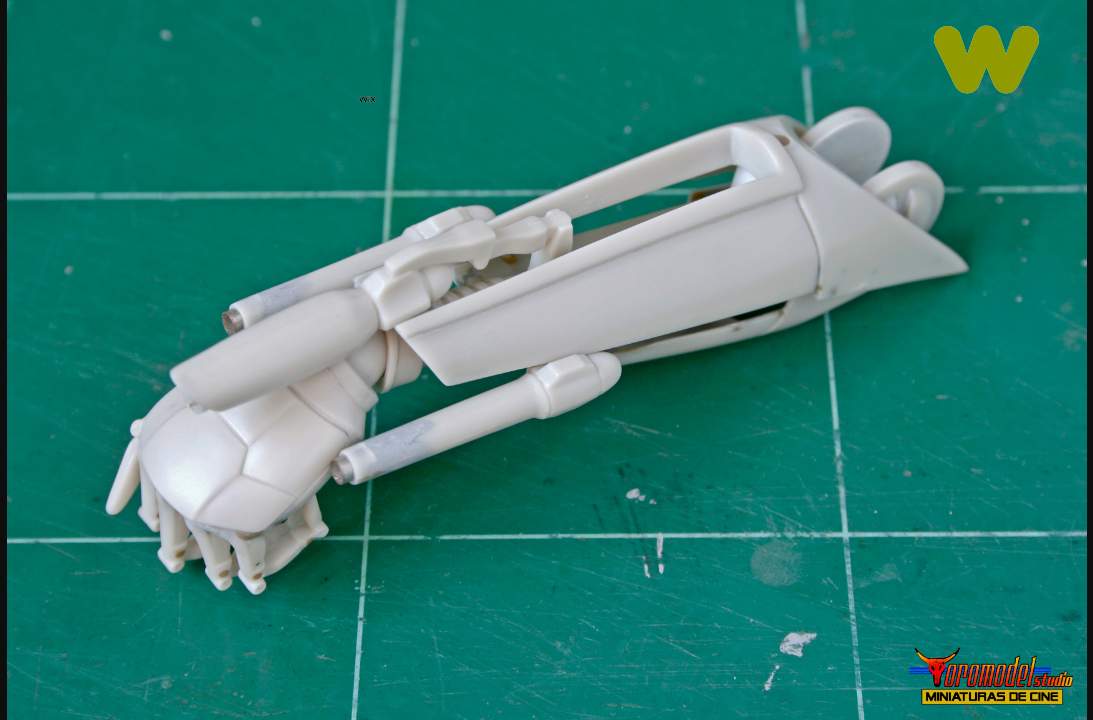 Image resolution: width=1093 pixels, height=720 pixels. I want to click on visit or connect to wix website builder, so click(367, 99).